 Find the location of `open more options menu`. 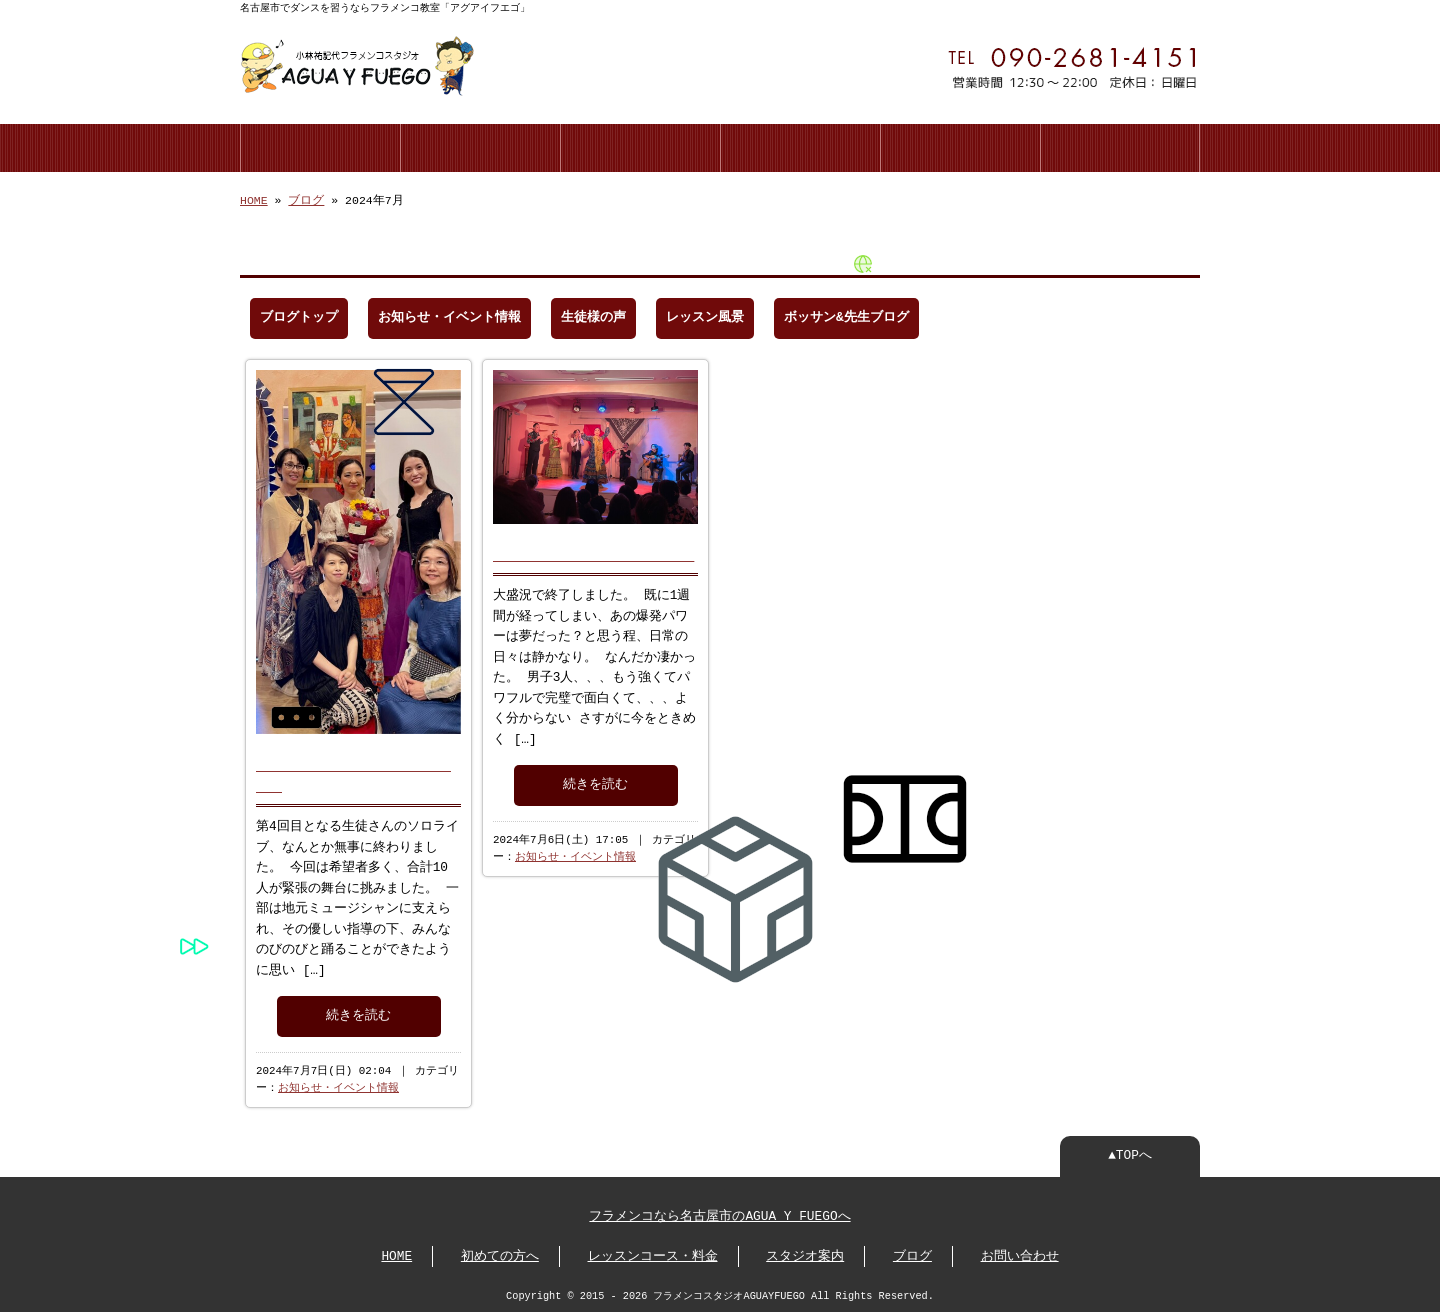

open more options menu is located at coordinates (296, 717).